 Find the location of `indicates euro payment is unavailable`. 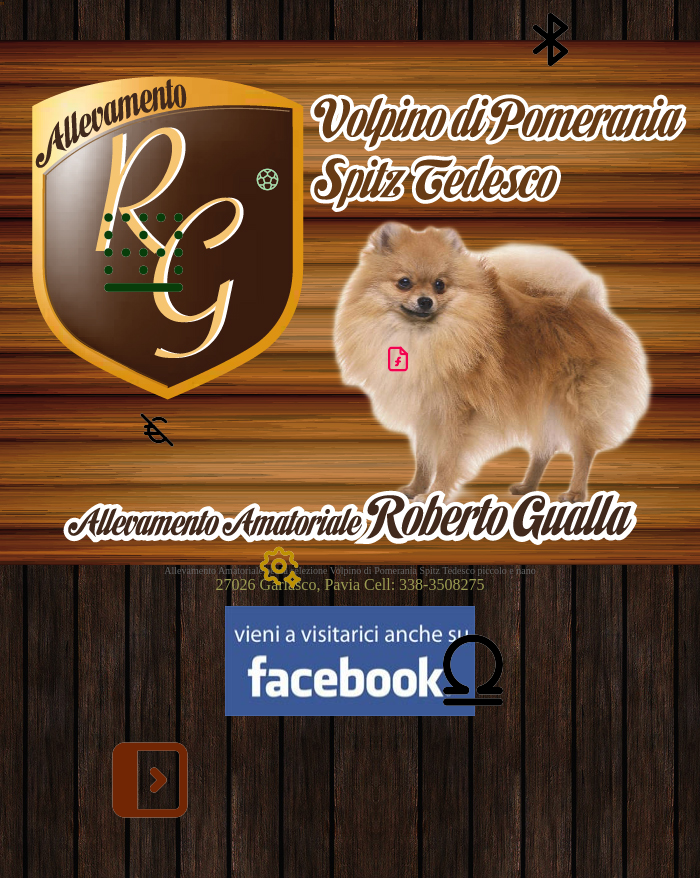

indicates euro payment is unavailable is located at coordinates (157, 430).